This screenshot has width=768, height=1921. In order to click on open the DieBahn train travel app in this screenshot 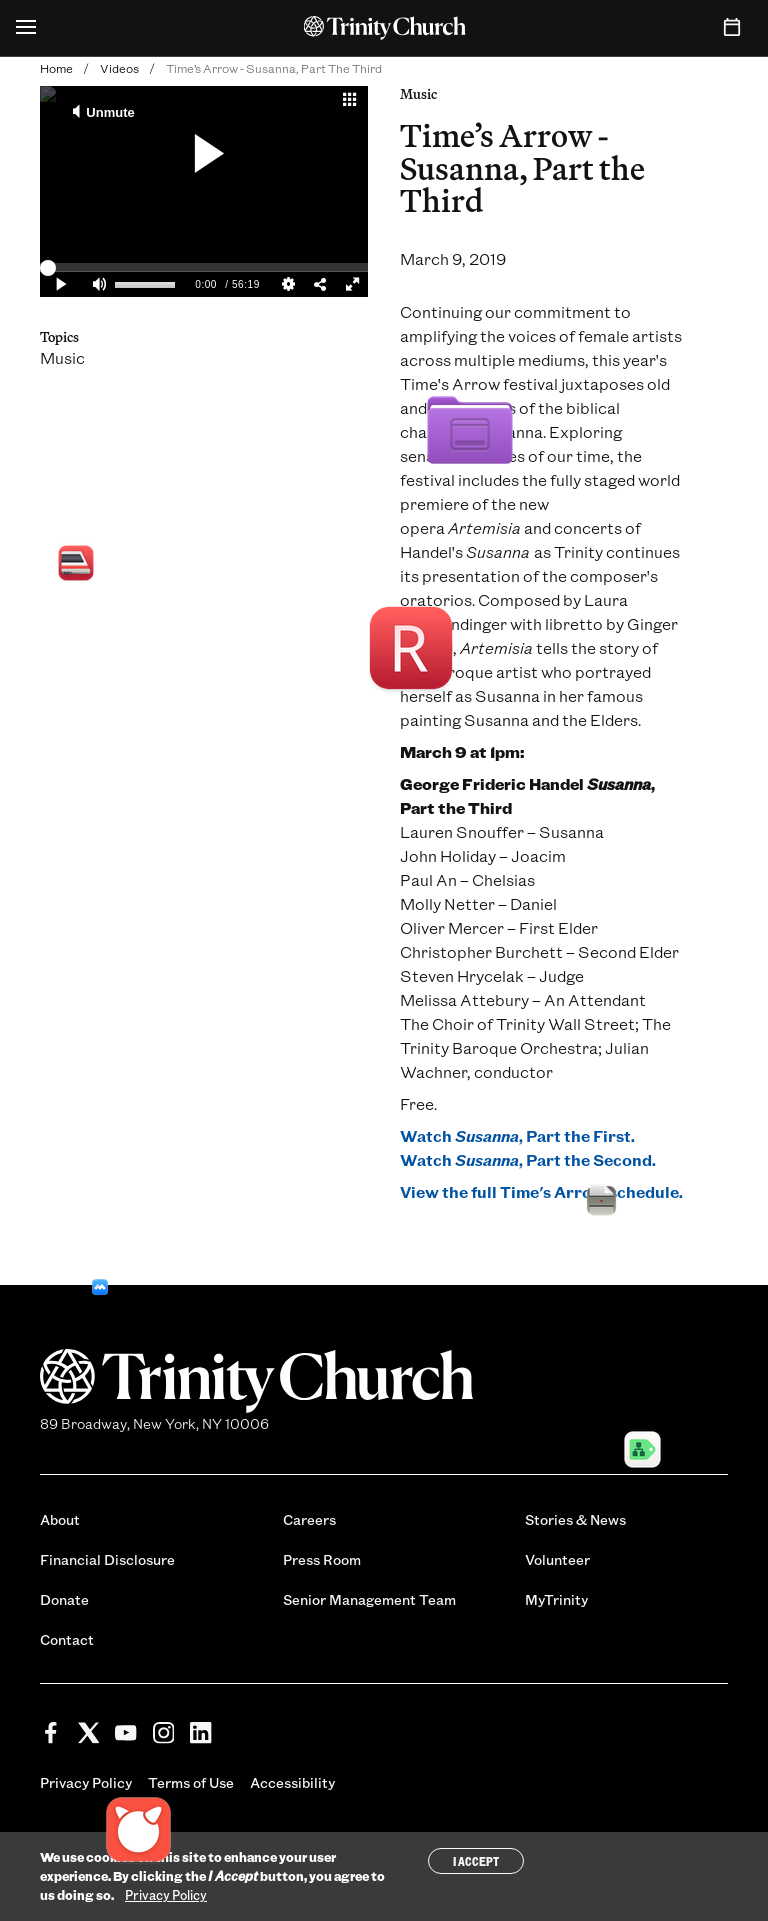, I will do `click(76, 563)`.